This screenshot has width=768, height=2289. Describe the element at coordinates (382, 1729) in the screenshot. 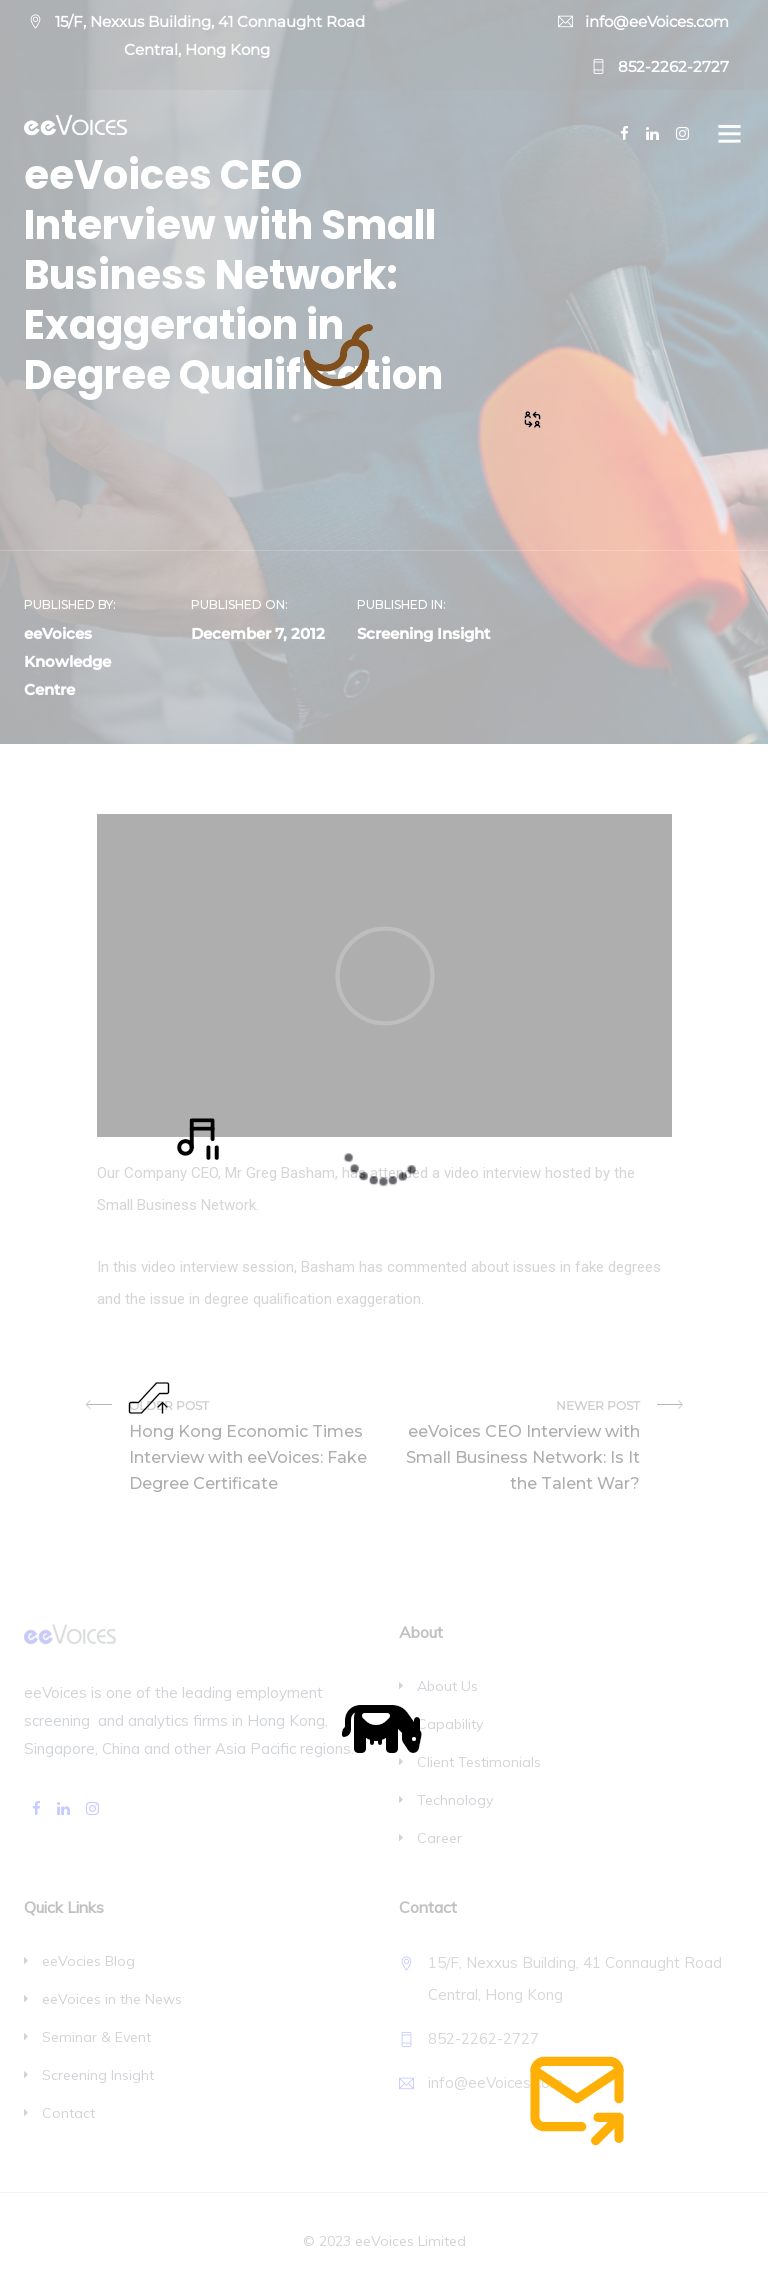

I see `indicates dairy or farm-related content` at that location.